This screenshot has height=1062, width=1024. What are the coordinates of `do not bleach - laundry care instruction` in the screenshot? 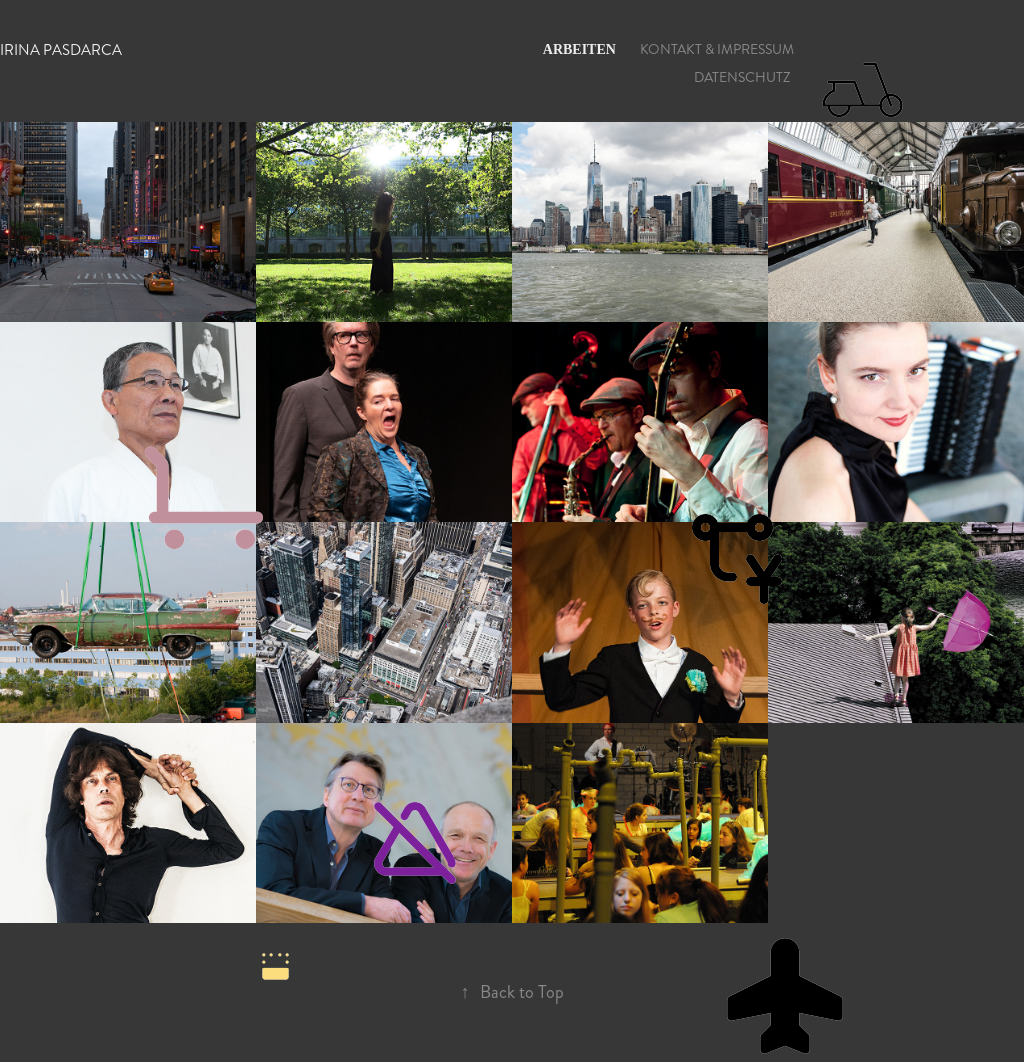 It's located at (415, 843).